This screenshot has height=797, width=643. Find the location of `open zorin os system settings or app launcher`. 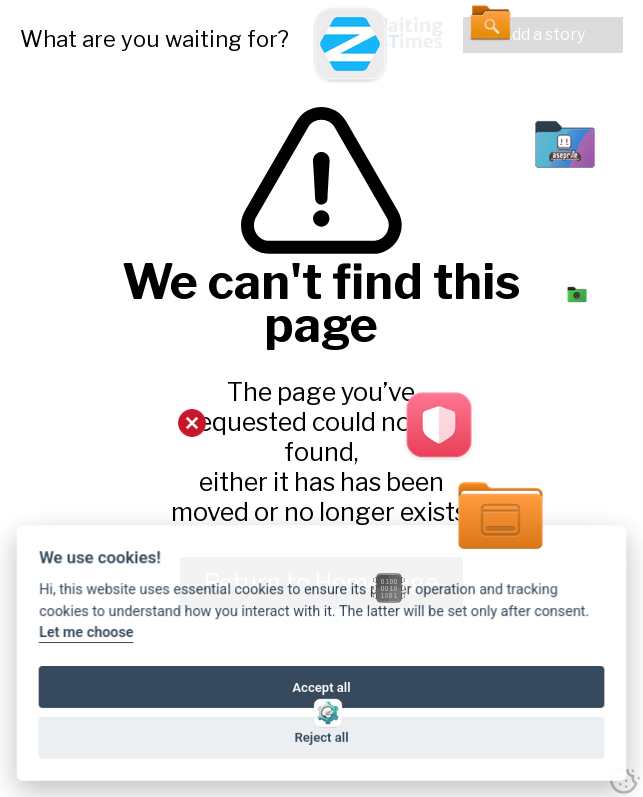

open zorin os system settings or app launcher is located at coordinates (350, 44).